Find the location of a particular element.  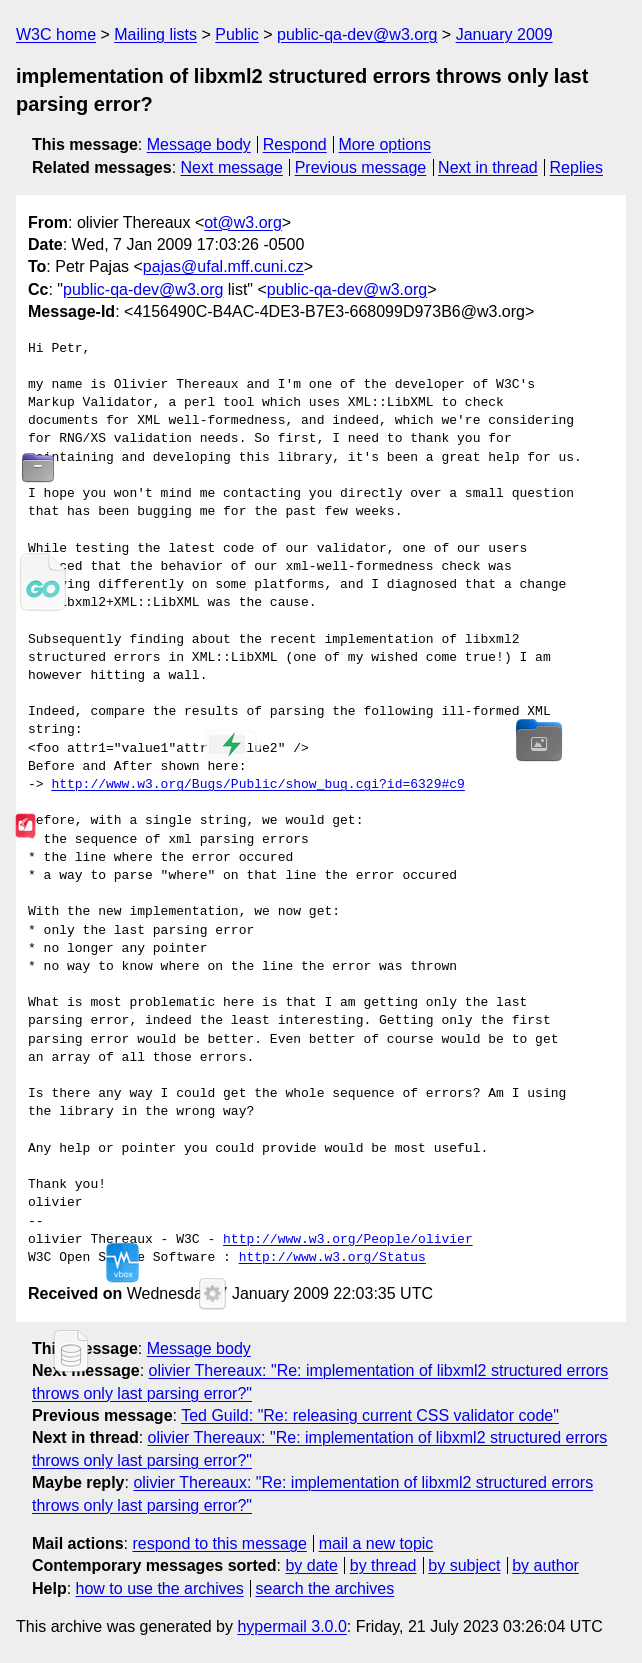

an eps vector image file is located at coordinates (25, 825).